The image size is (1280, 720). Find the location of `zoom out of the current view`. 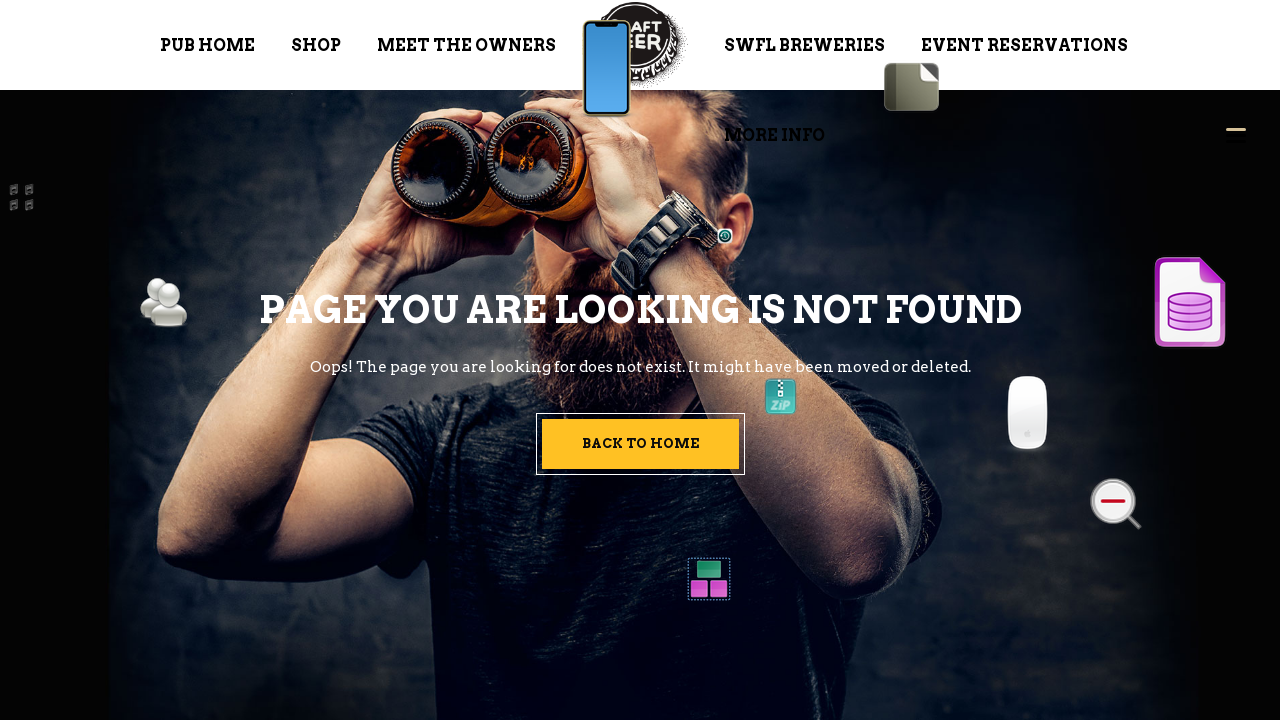

zoom out of the current view is located at coordinates (1116, 504).